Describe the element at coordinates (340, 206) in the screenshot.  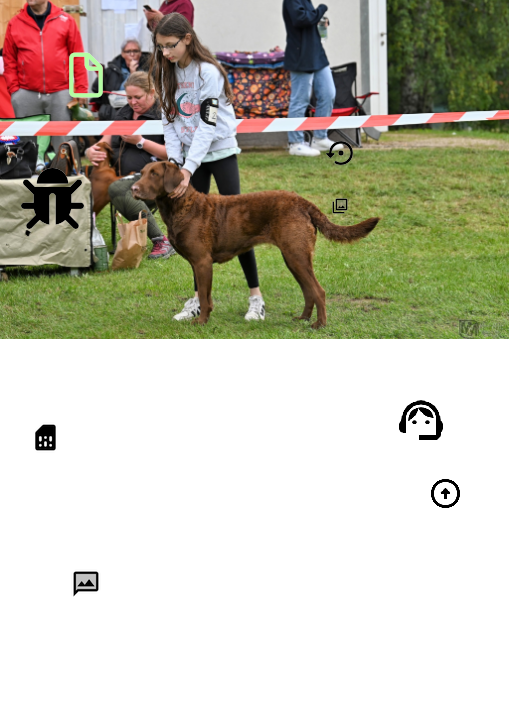
I see `access your photo library` at that location.